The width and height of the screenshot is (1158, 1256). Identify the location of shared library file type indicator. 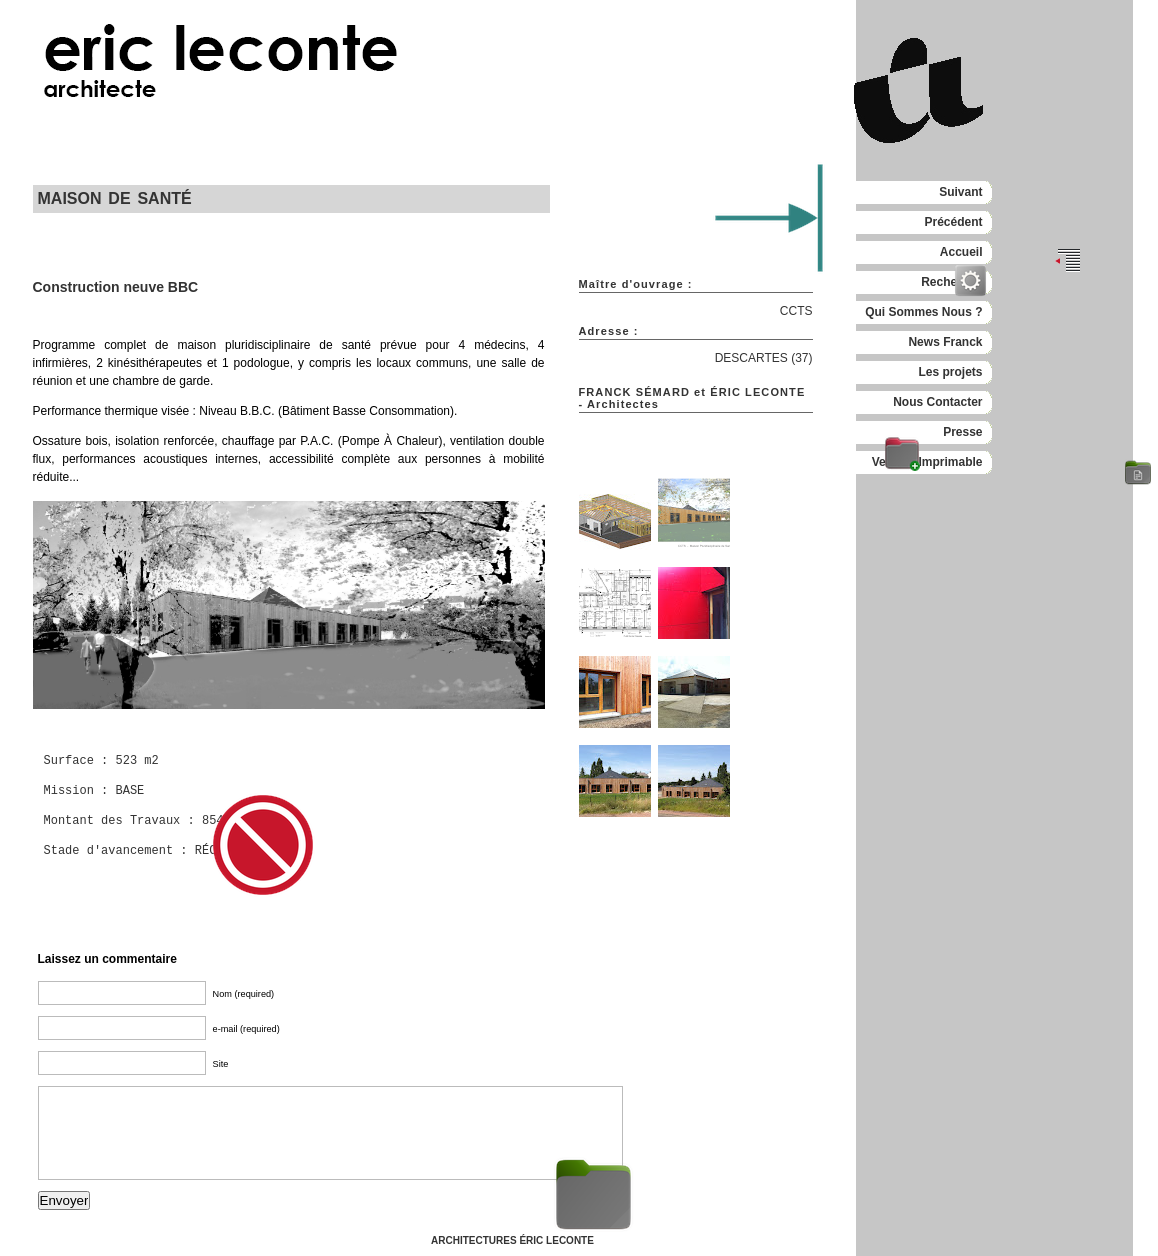
(970, 280).